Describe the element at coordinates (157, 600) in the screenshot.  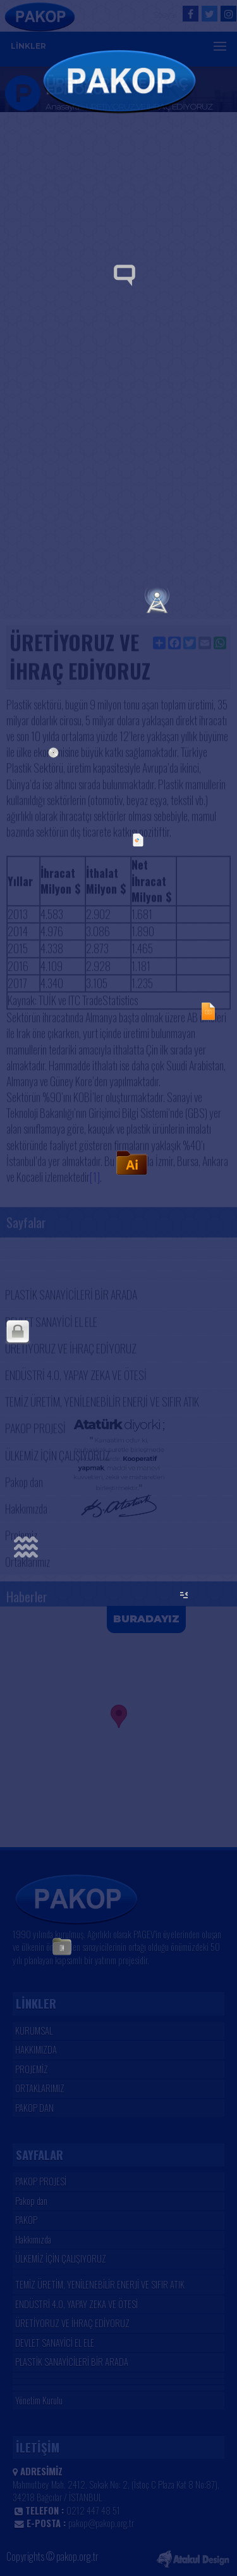
I see `indicates wireless network connectivity status` at that location.